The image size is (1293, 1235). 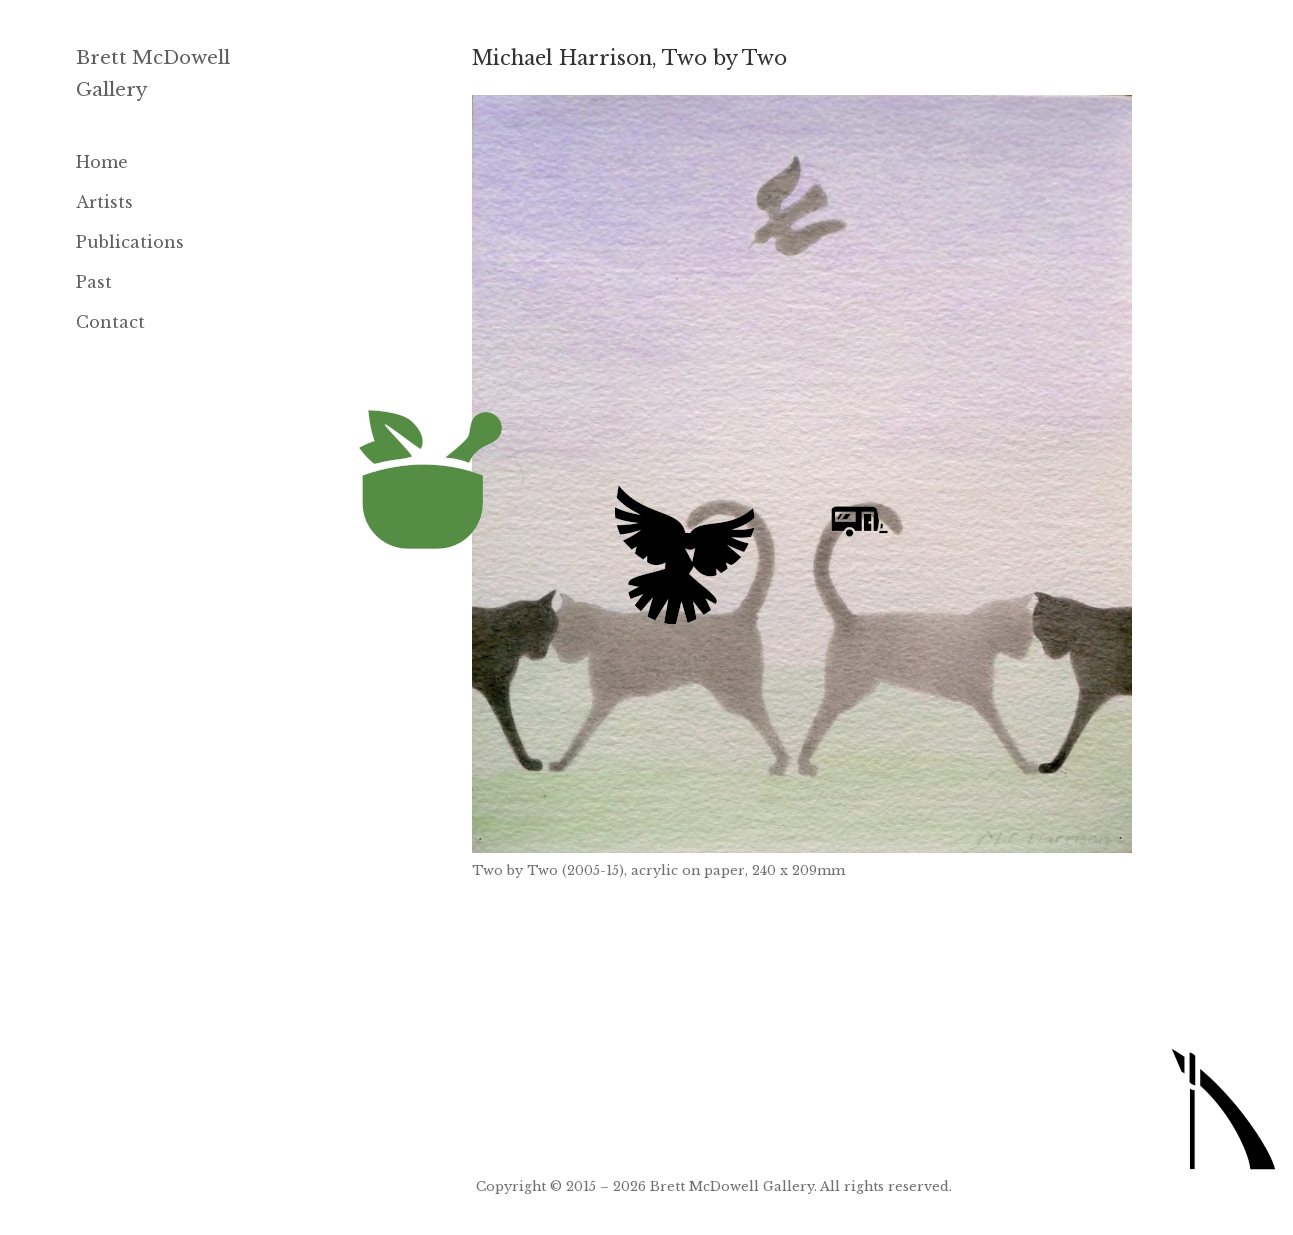 What do you see at coordinates (684, 557) in the screenshot?
I see `indicates peace or harmony state` at bounding box center [684, 557].